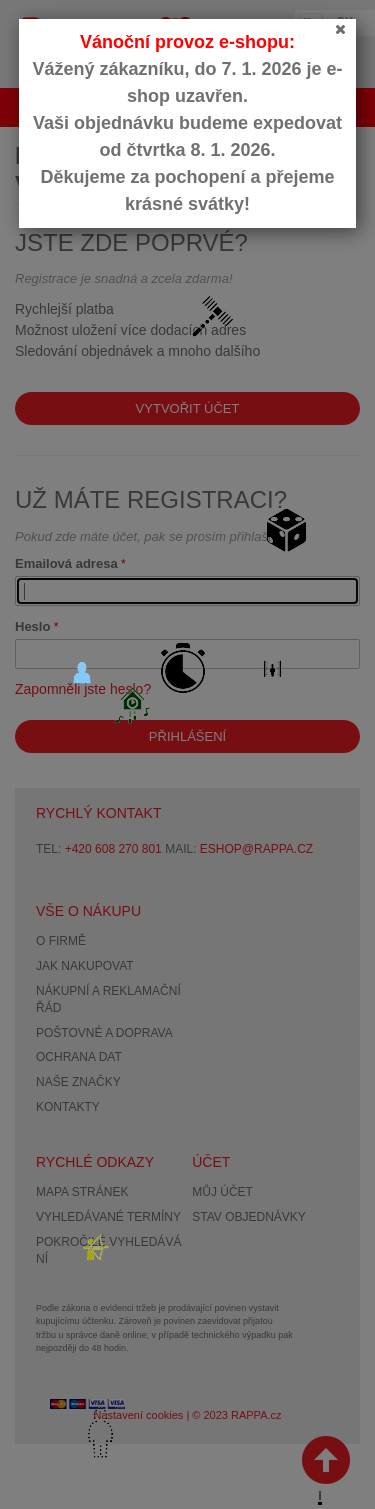 The width and height of the screenshot is (375, 1509). I want to click on start or stop a timer, so click(183, 668).